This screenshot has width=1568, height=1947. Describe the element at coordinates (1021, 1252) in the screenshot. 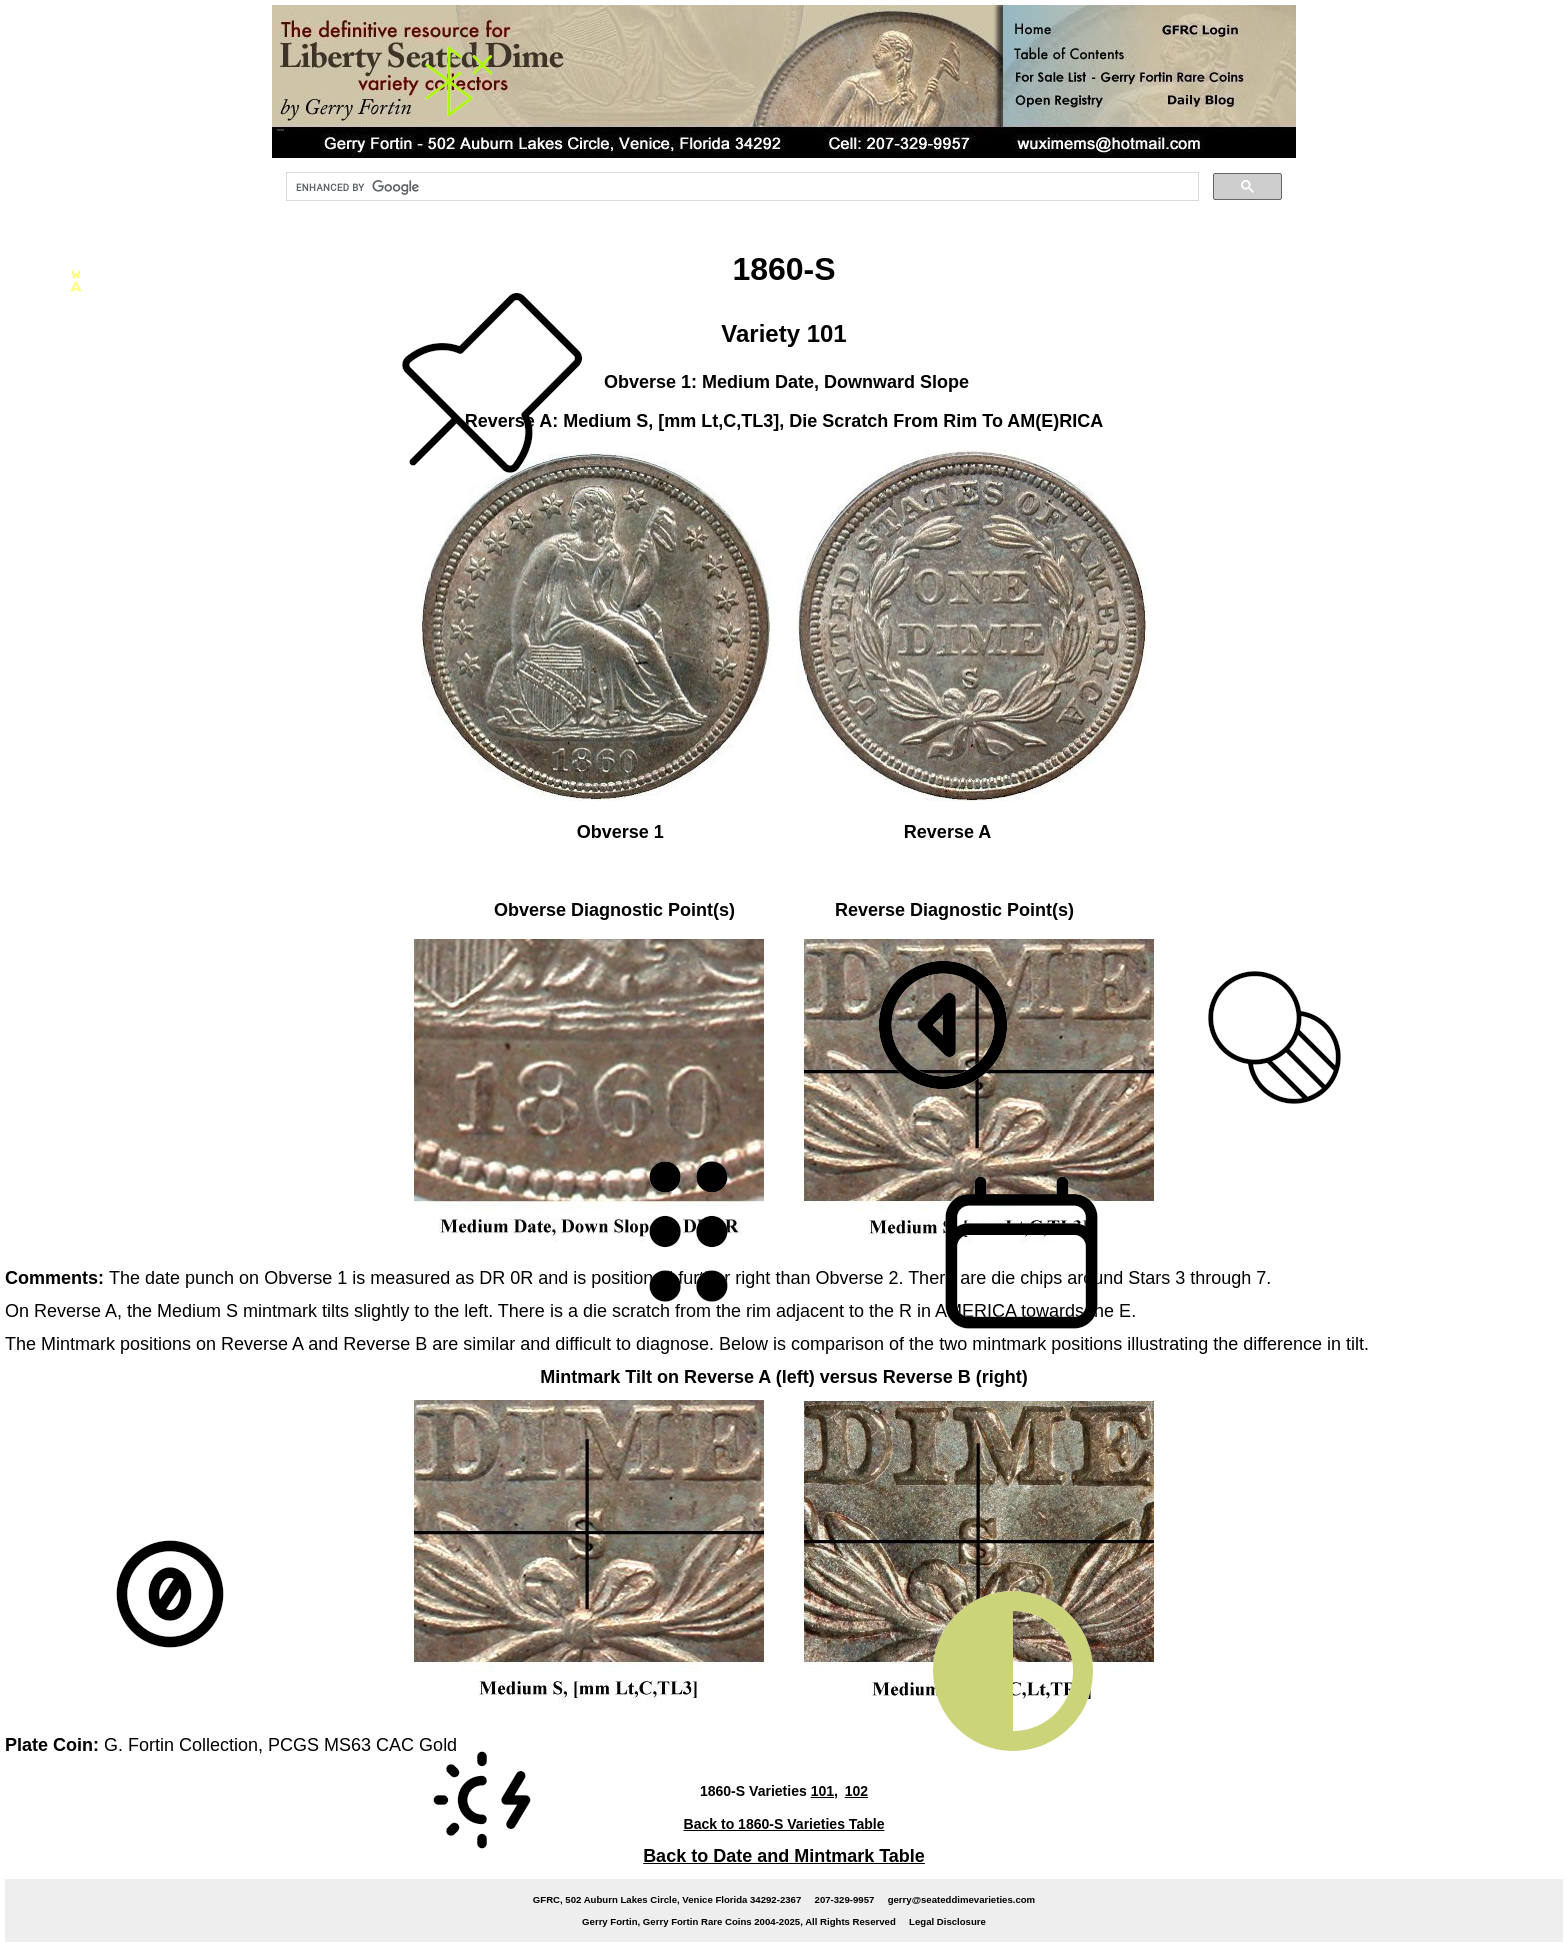

I see `view calendar or schedule` at that location.